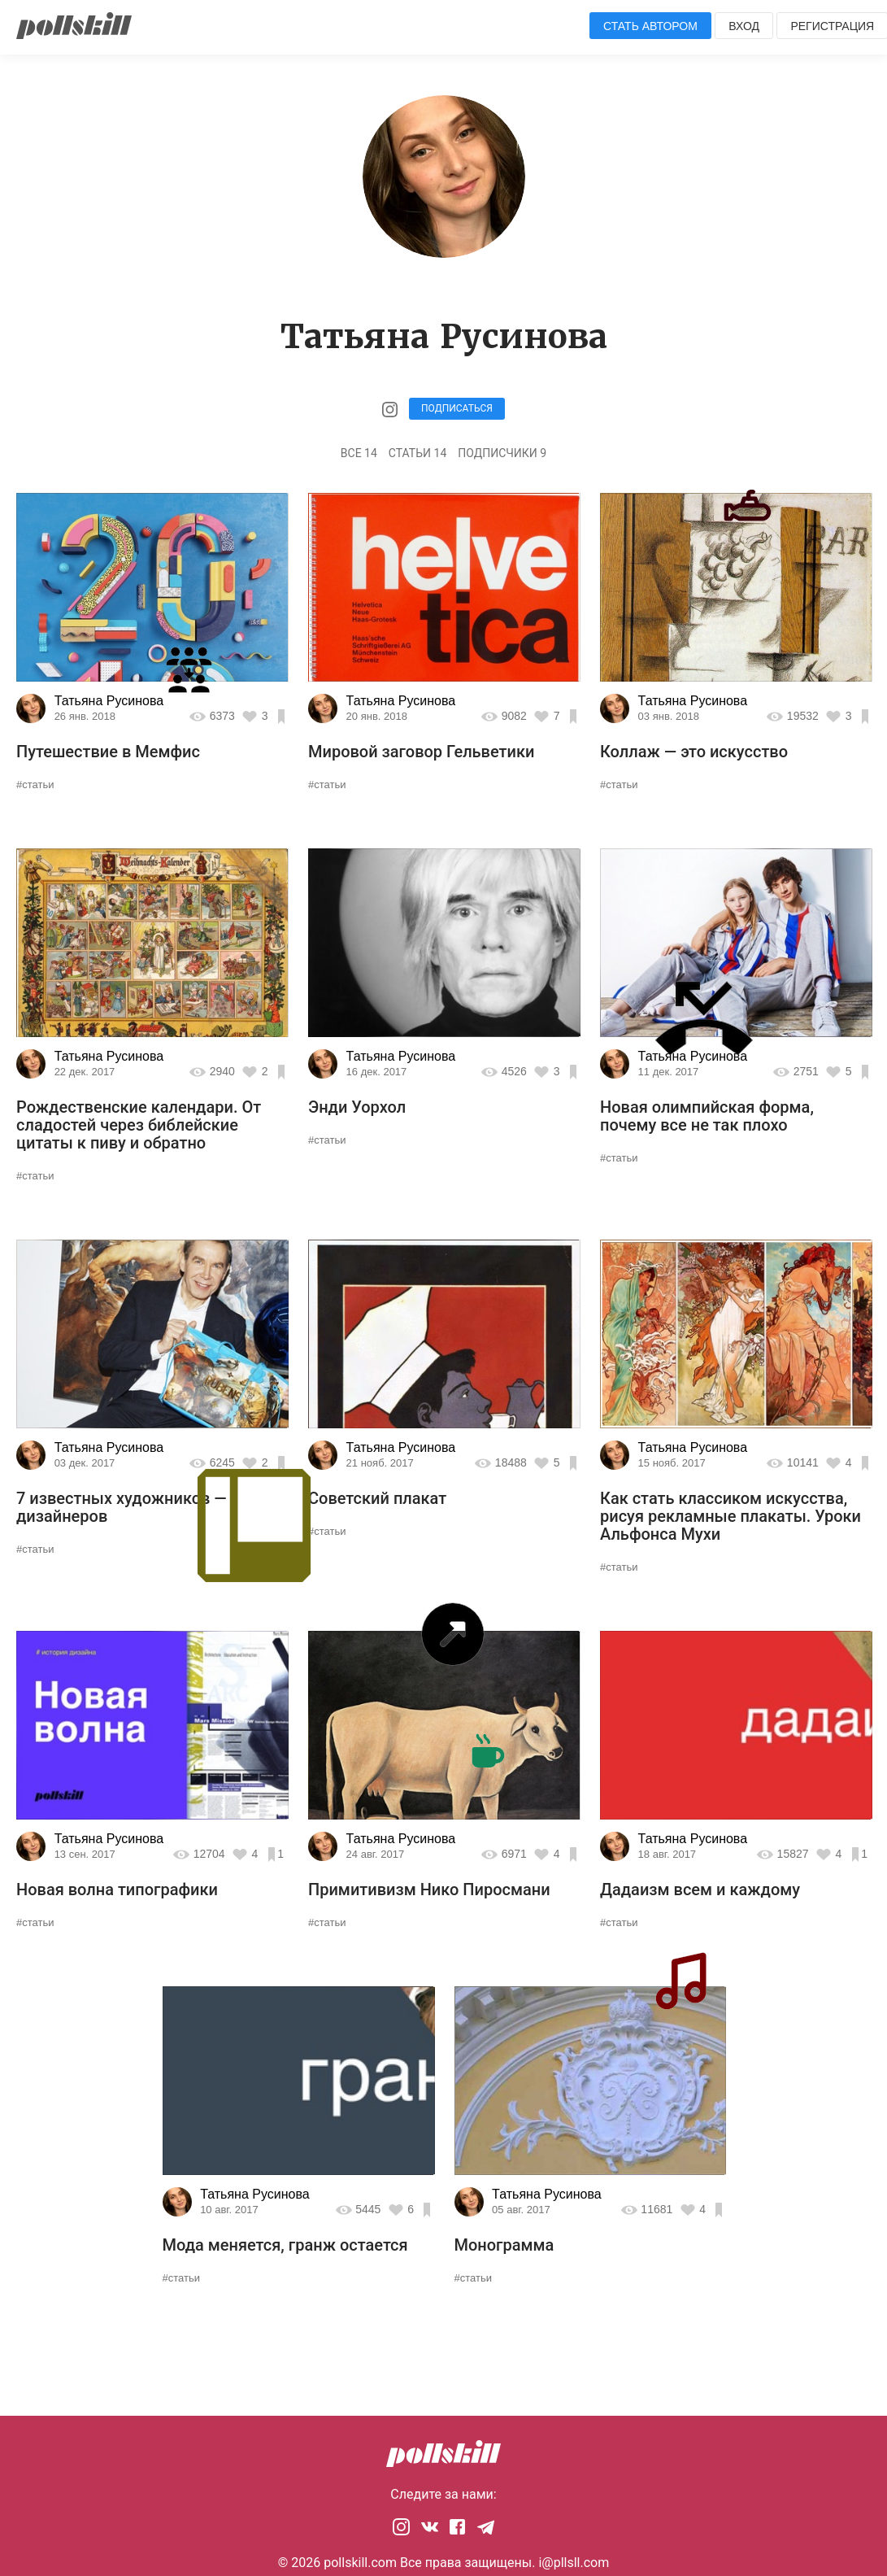  What do you see at coordinates (189, 669) in the screenshot?
I see `reduce maximum occupancy or group size` at bounding box center [189, 669].